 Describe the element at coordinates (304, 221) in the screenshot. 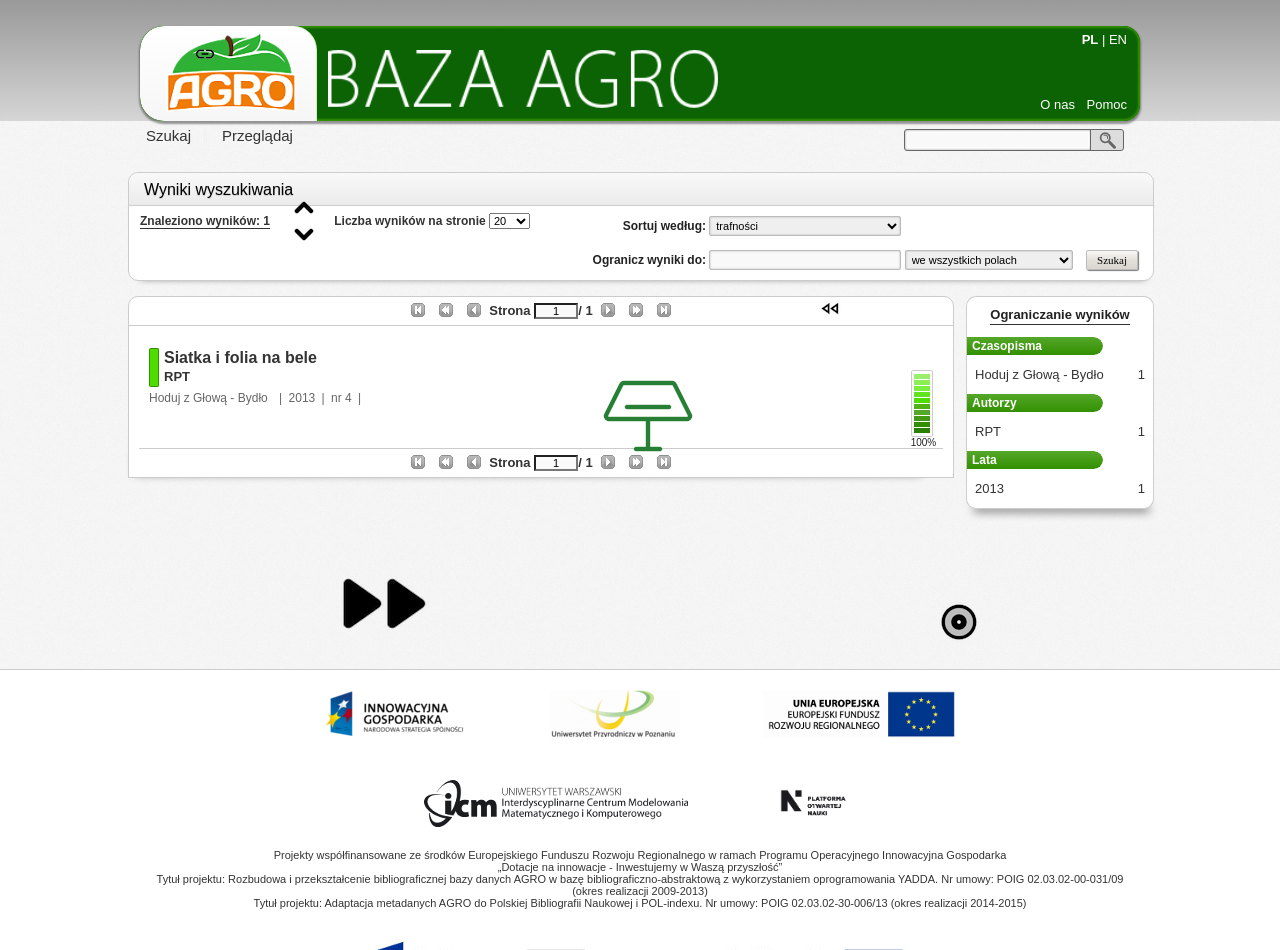

I see `expand to show more content` at that location.